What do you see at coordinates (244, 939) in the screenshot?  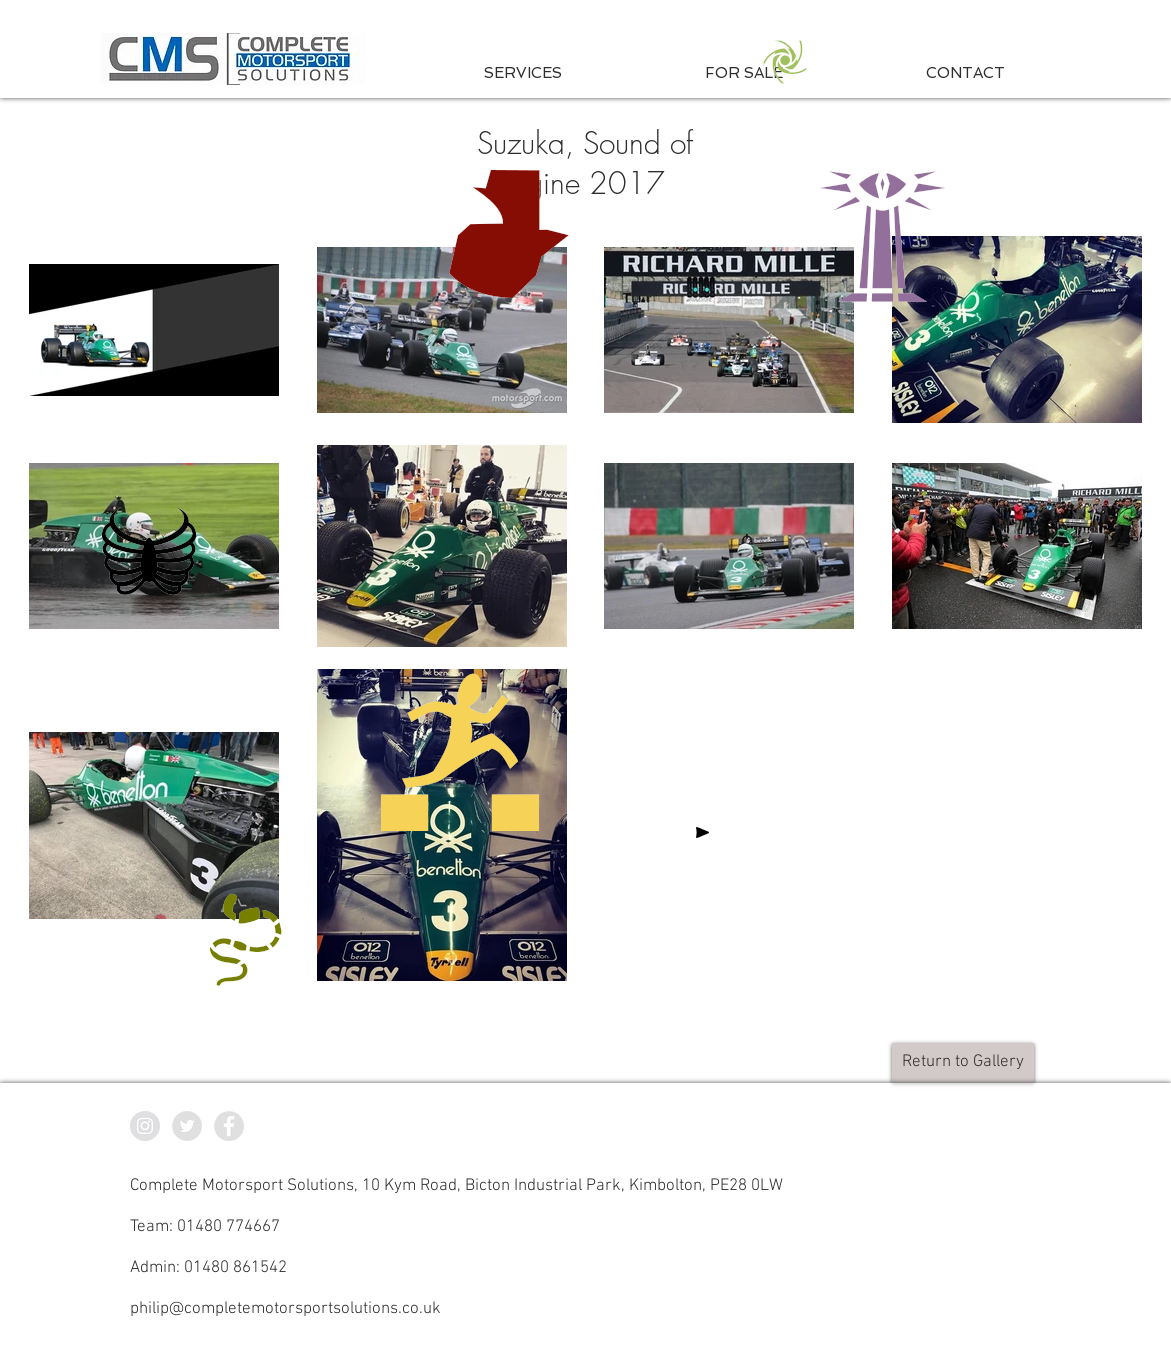 I see `earthworm creature in a game context` at bounding box center [244, 939].